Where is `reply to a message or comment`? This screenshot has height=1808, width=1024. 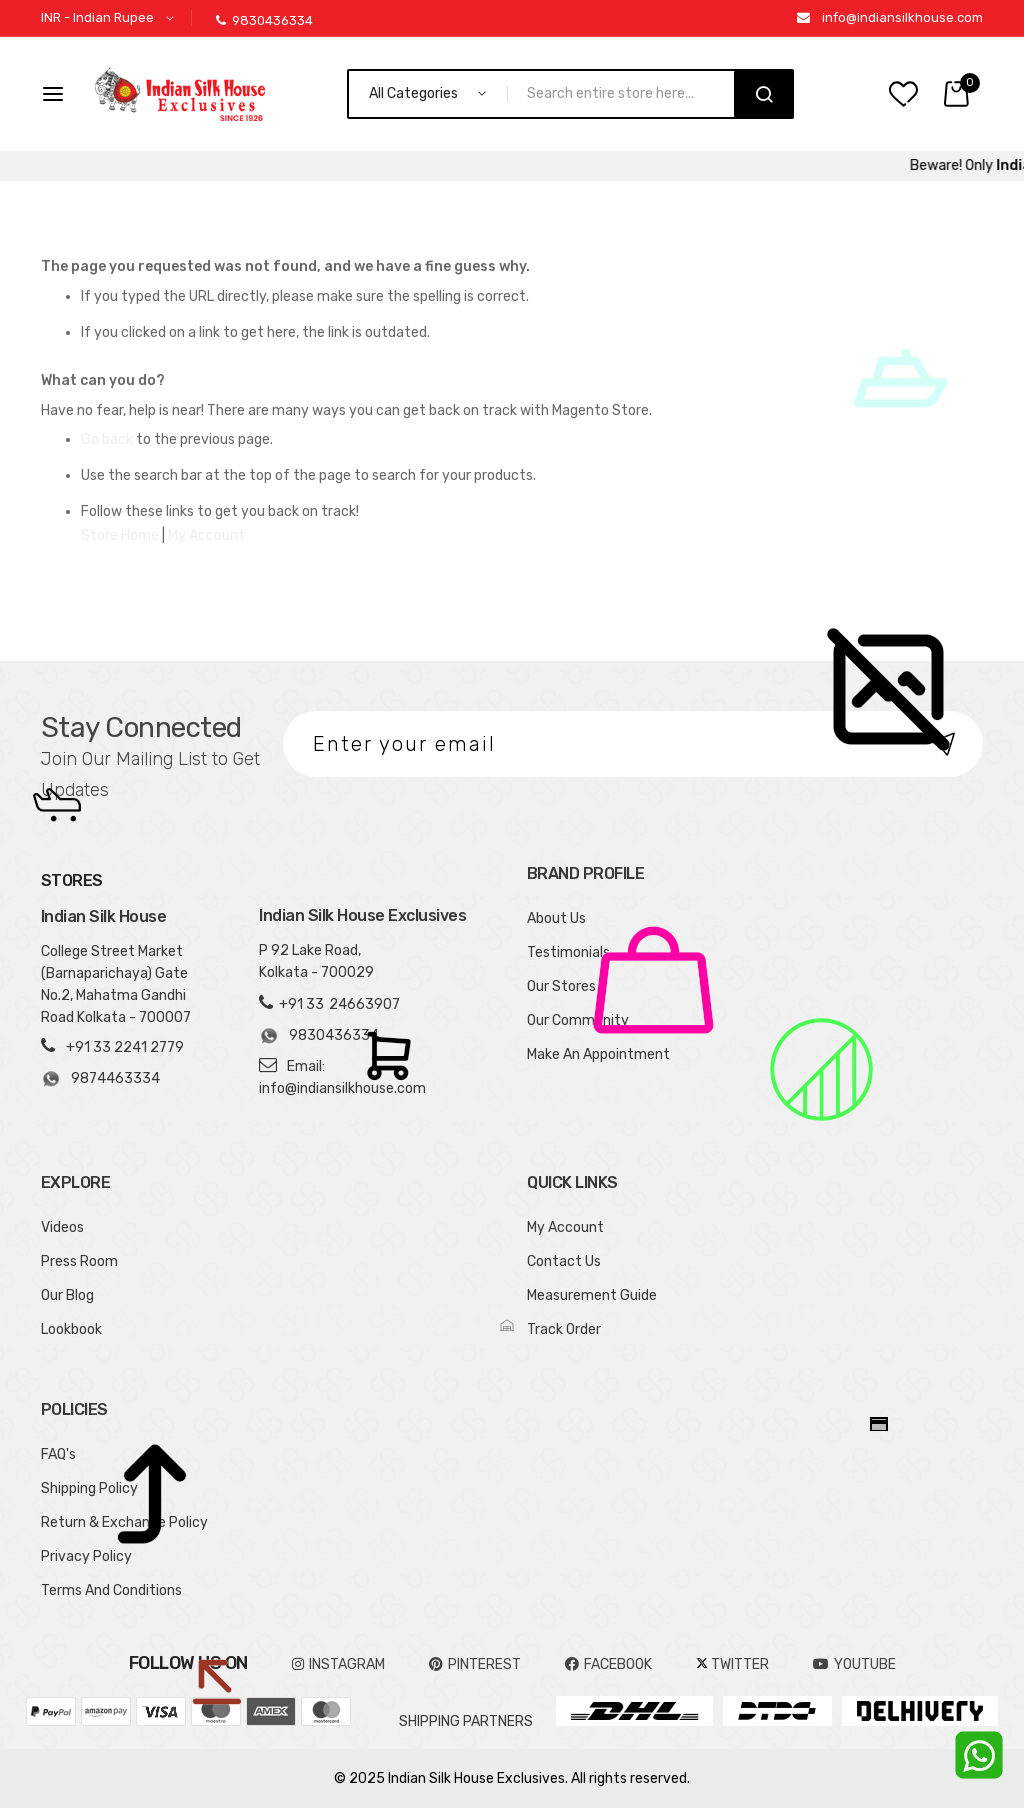 reply to a message or comment is located at coordinates (155, 1494).